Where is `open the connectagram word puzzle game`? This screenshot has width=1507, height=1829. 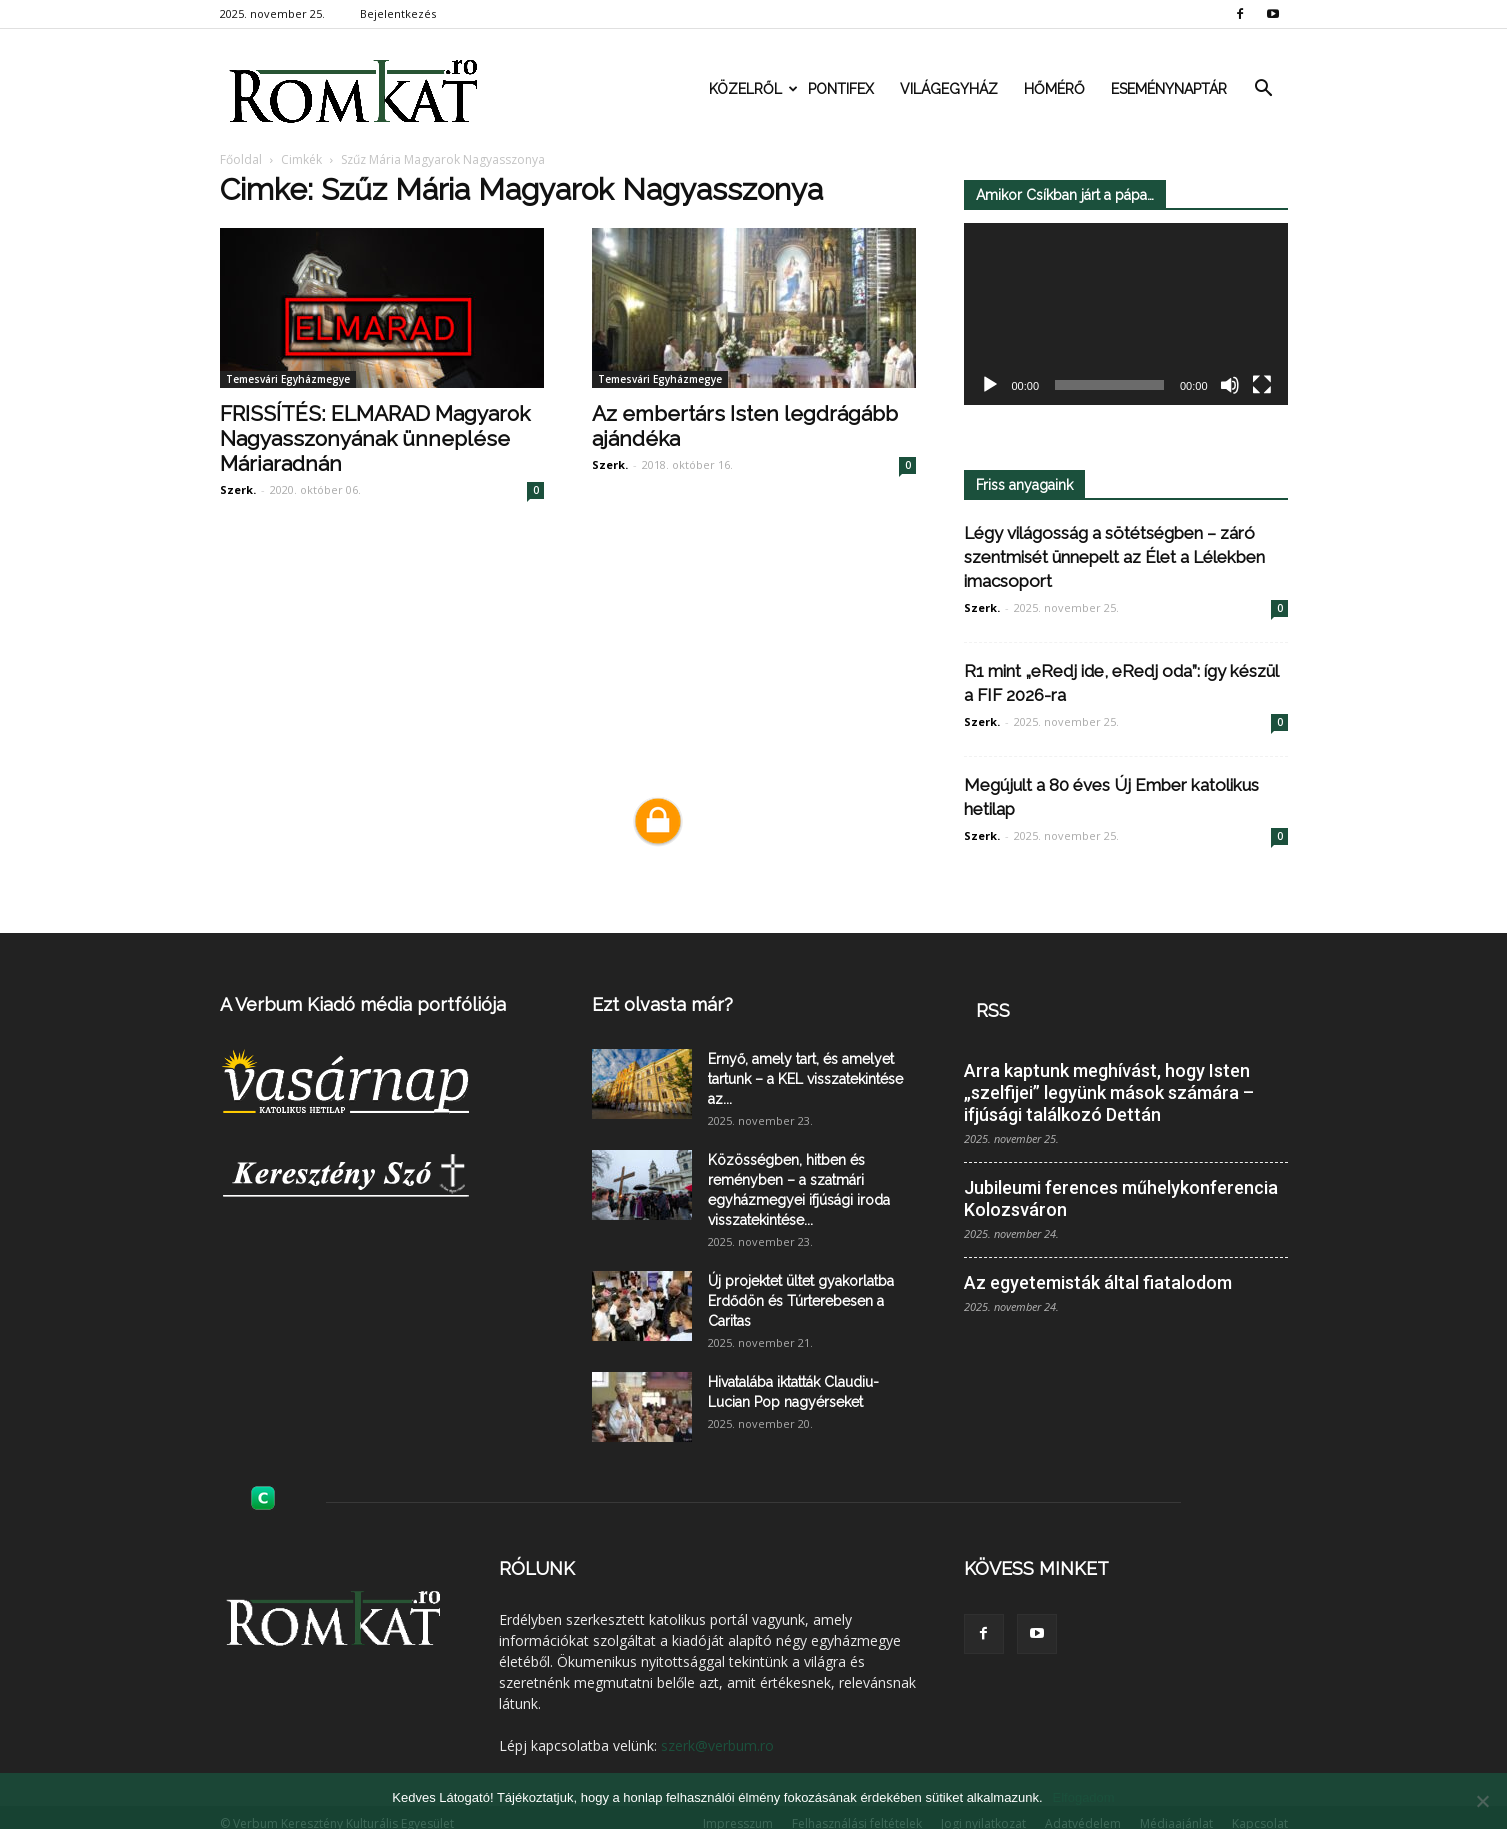 open the connectagram word puzzle game is located at coordinates (263, 1498).